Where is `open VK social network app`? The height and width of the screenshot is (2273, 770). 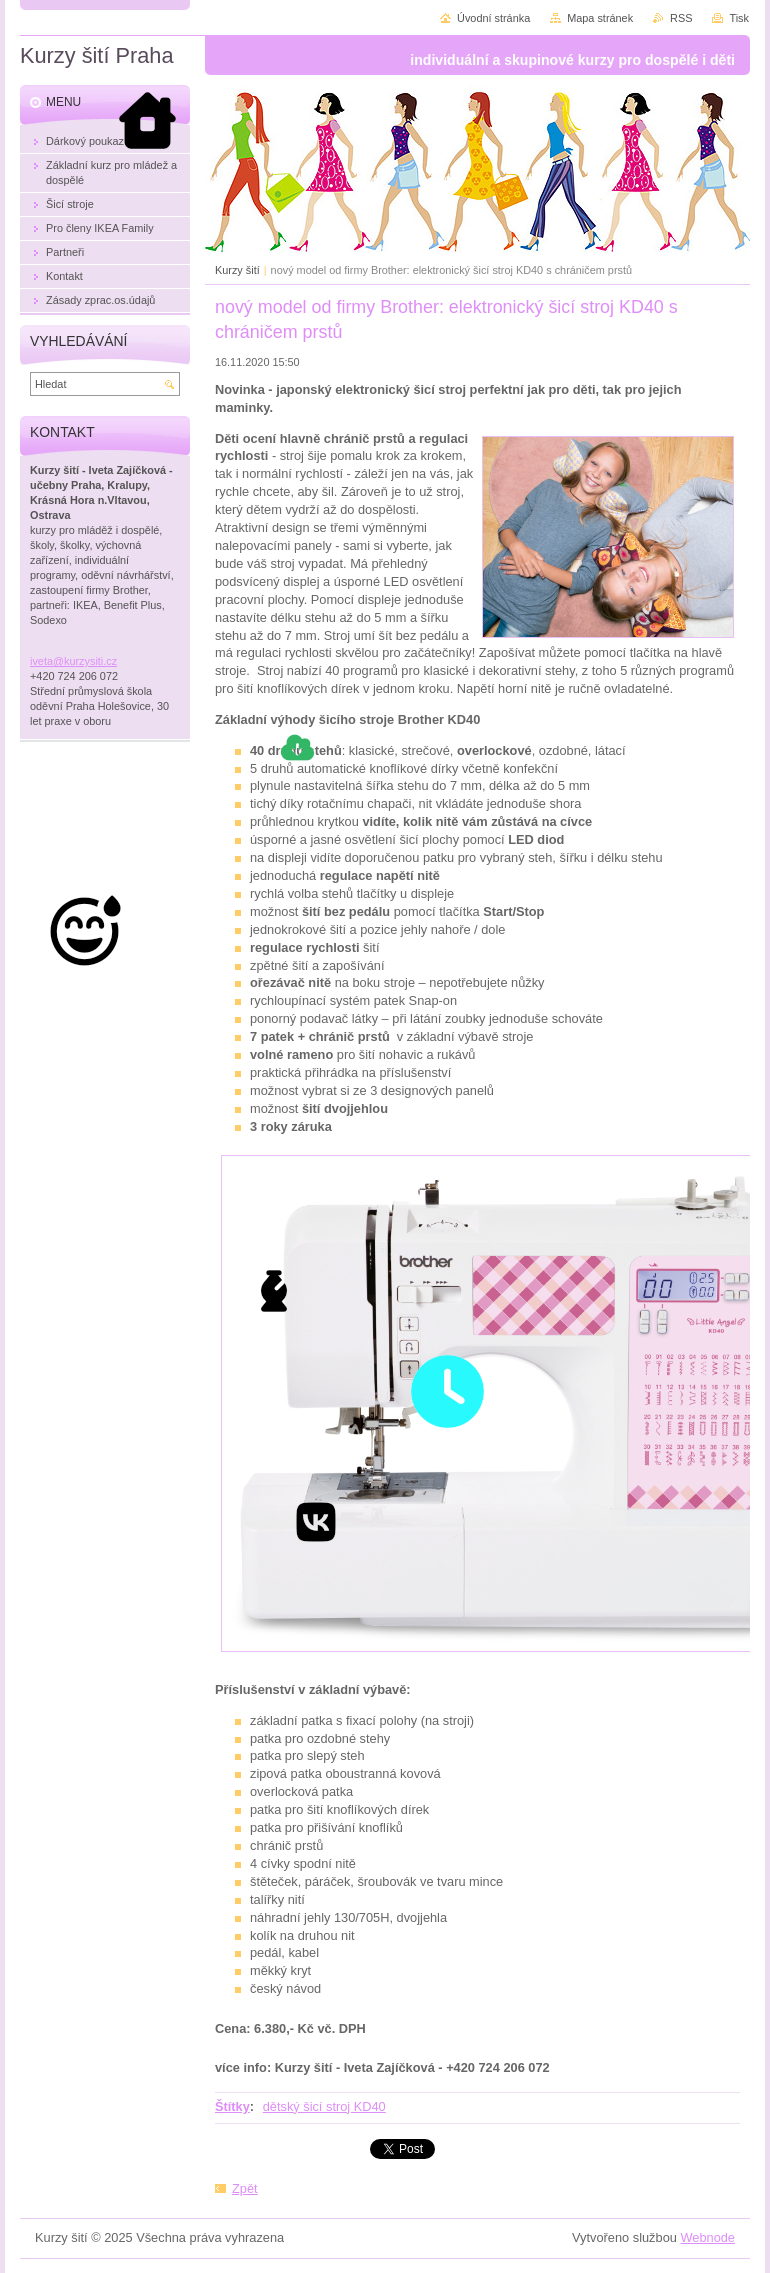 open VK social network app is located at coordinates (316, 1522).